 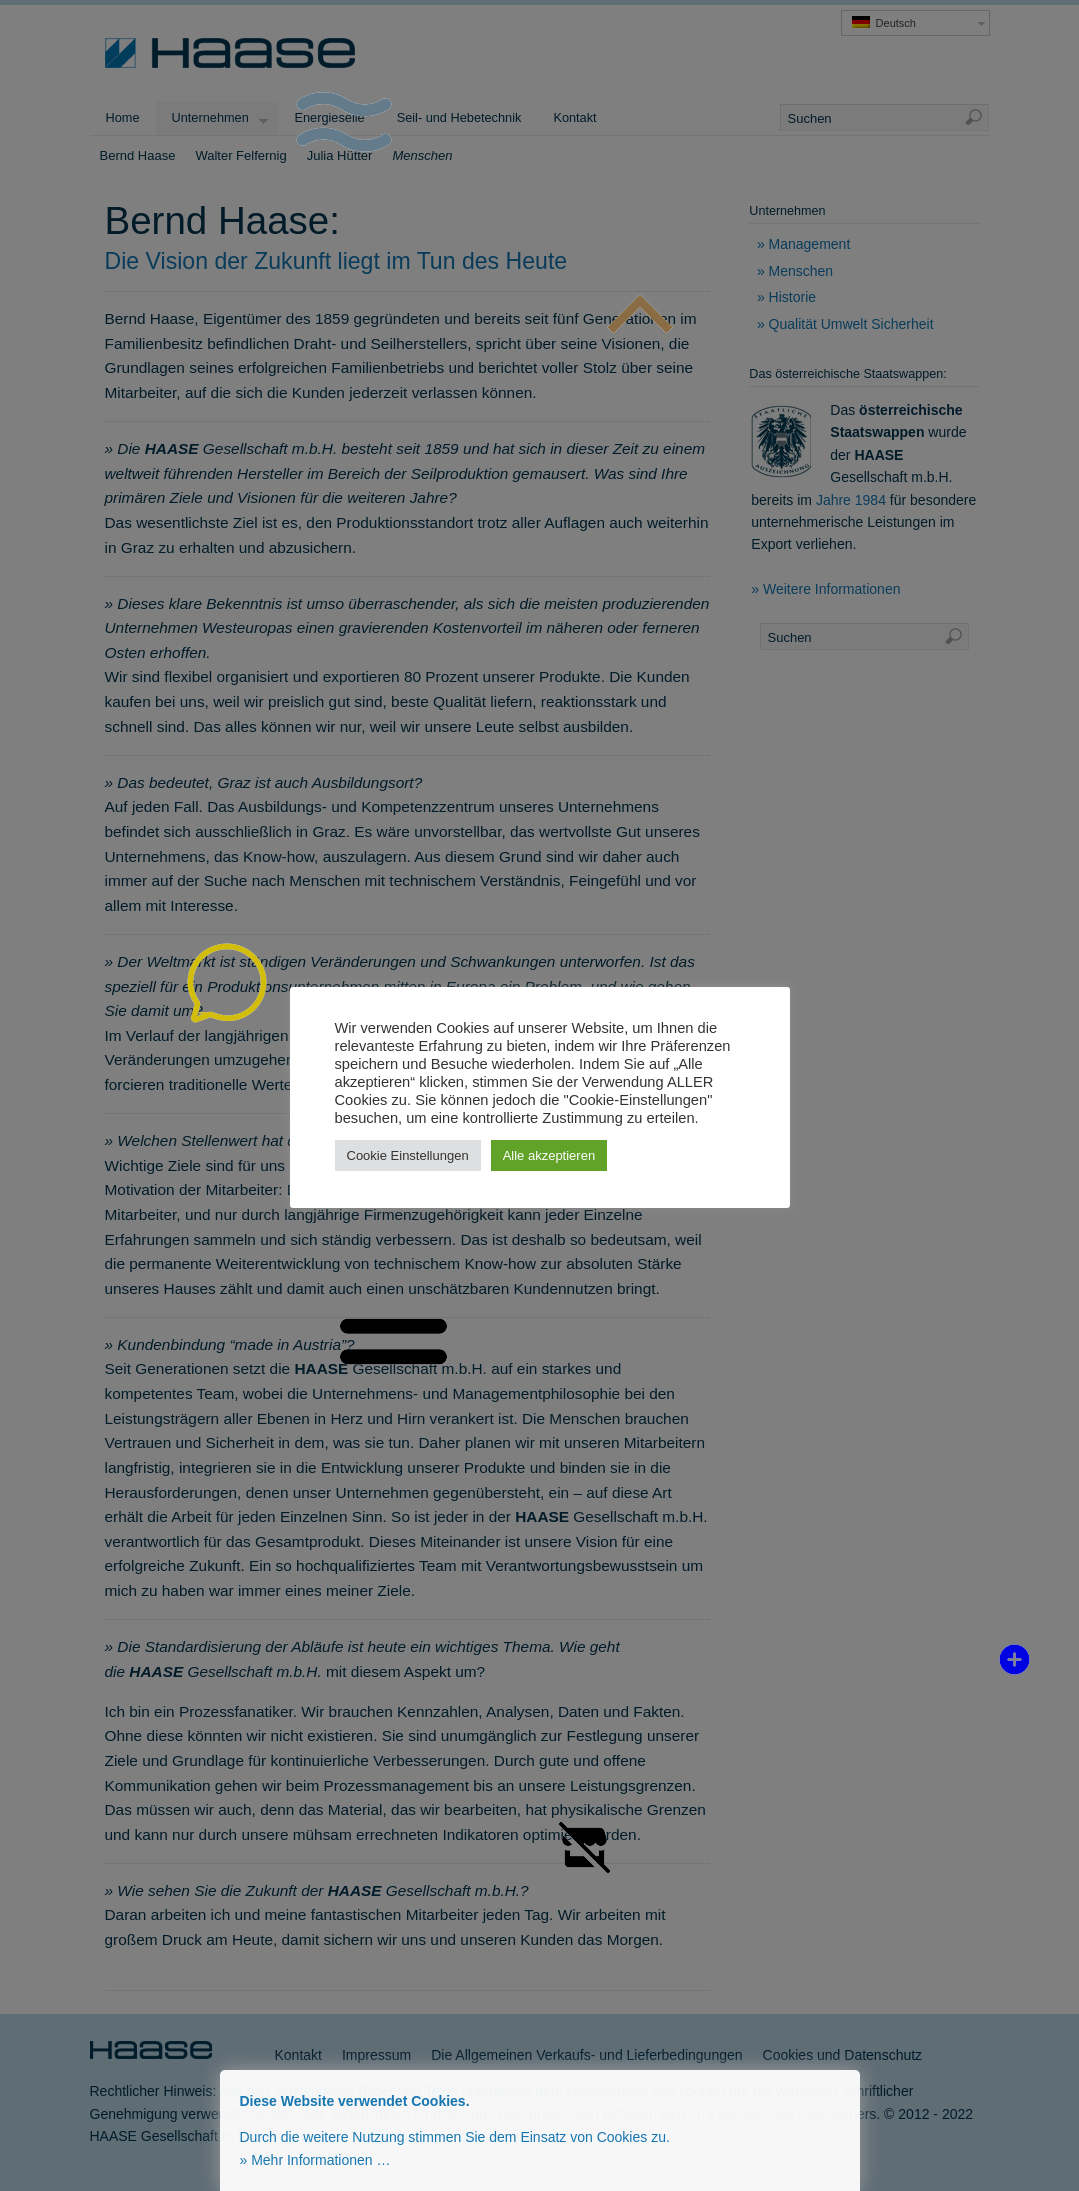 What do you see at coordinates (344, 122) in the screenshot?
I see `indicates approximate or estimated value` at bounding box center [344, 122].